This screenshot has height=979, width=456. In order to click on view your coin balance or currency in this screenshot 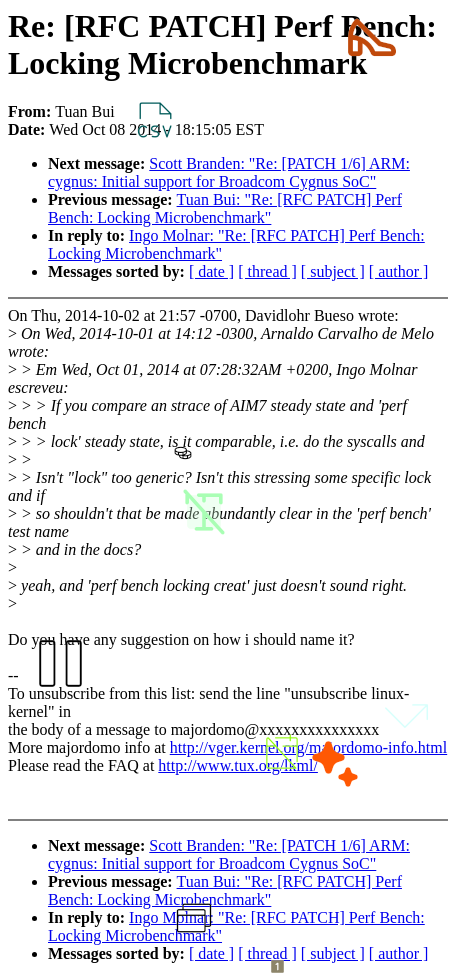, I will do `click(183, 453)`.